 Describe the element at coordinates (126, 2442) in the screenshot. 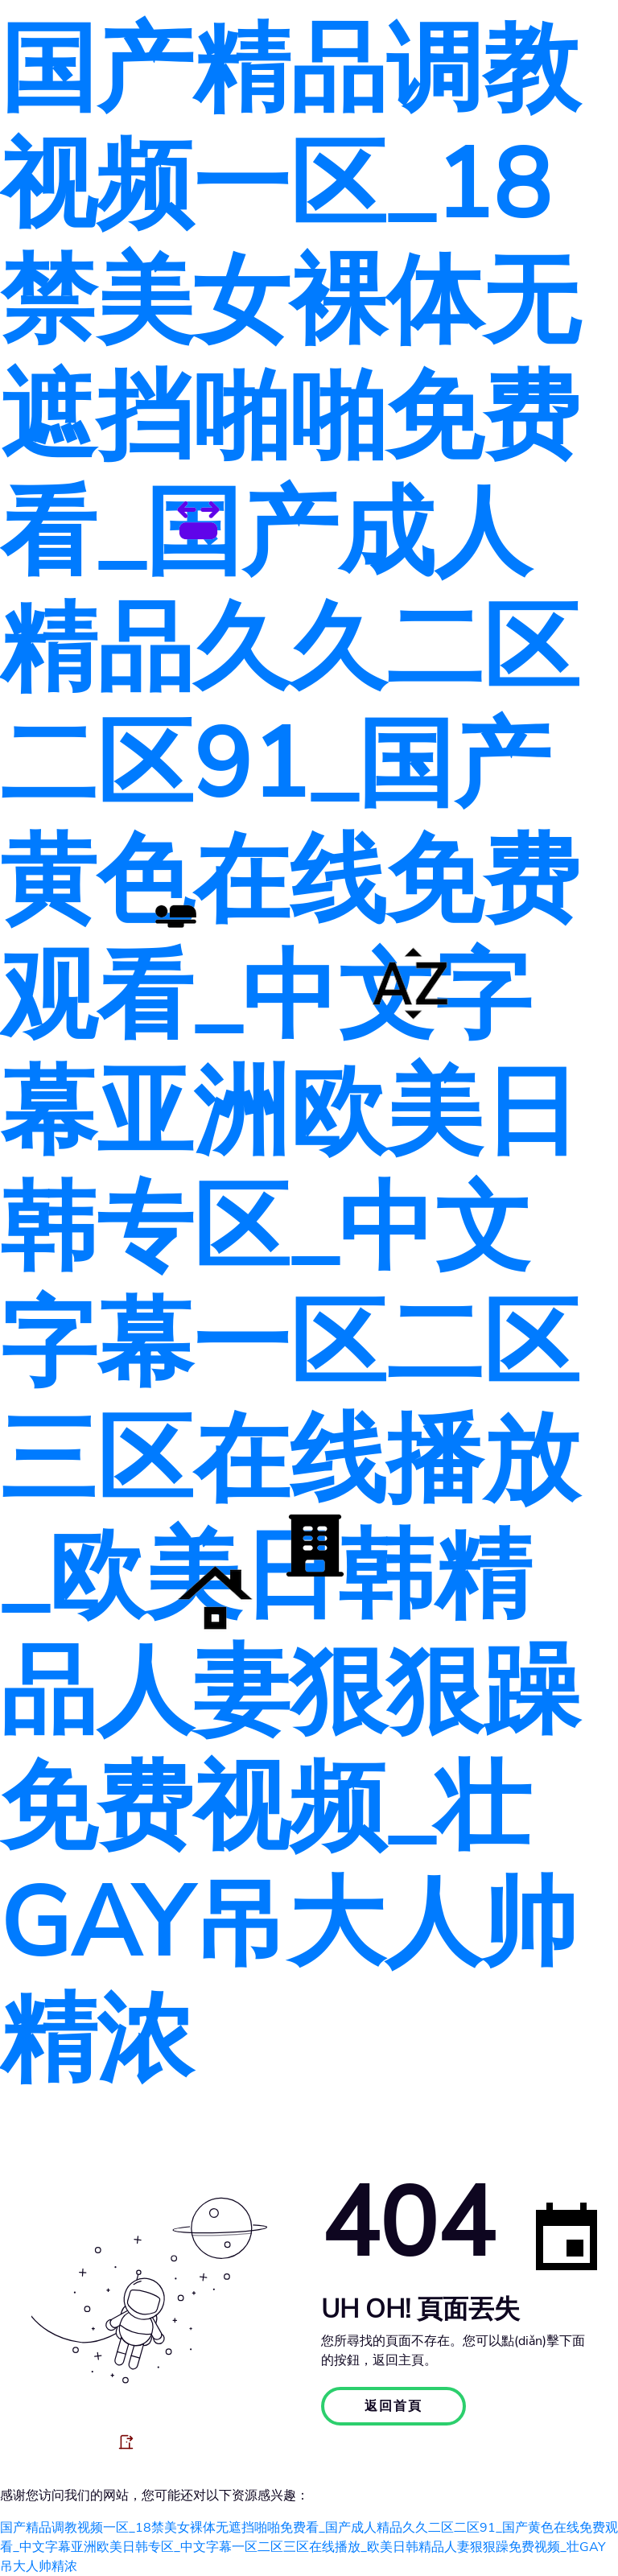

I see `log out of your account` at that location.